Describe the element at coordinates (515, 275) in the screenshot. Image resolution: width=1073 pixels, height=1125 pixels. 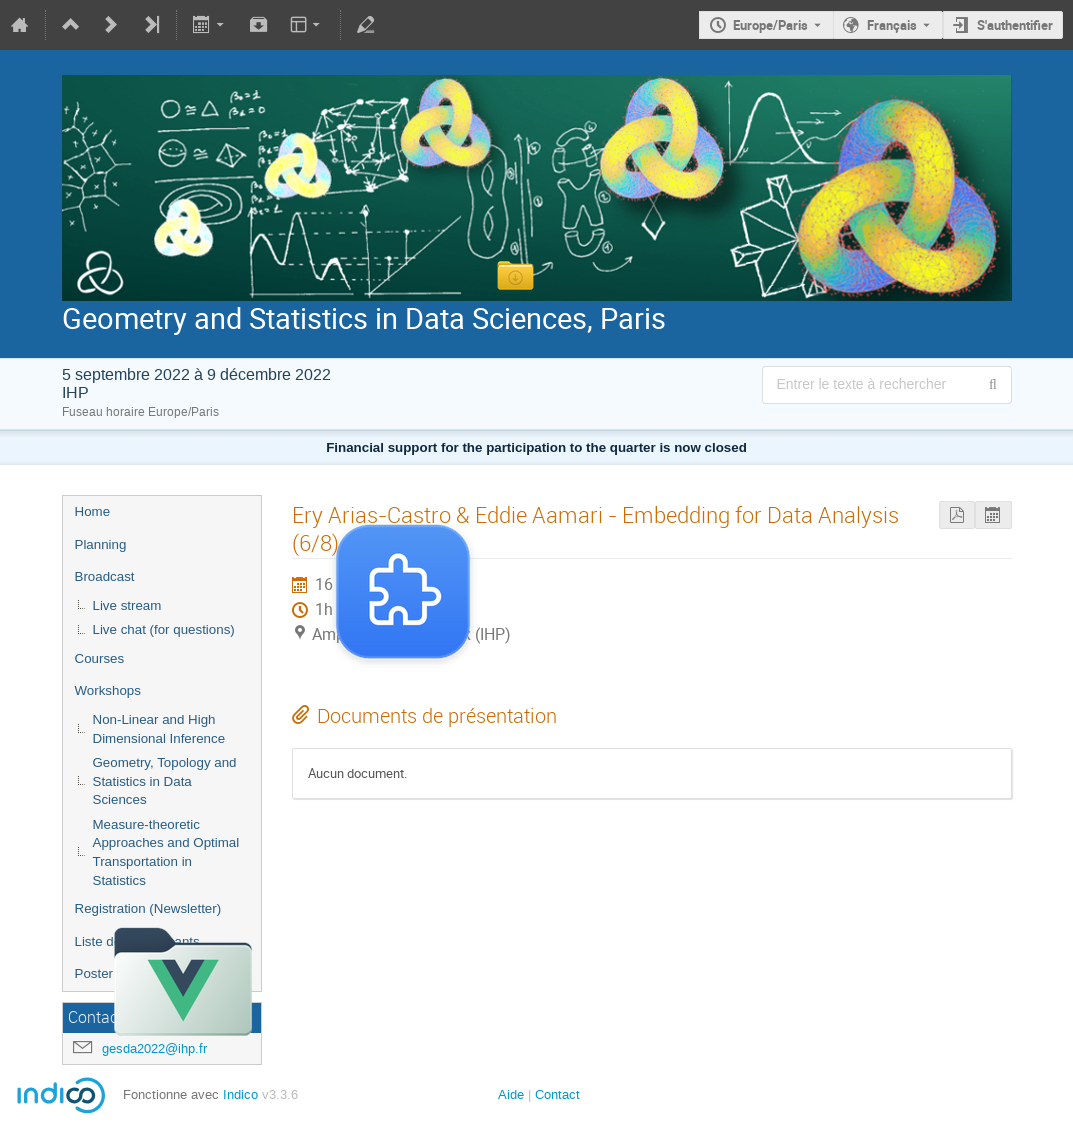
I see `access your downloads folder` at that location.